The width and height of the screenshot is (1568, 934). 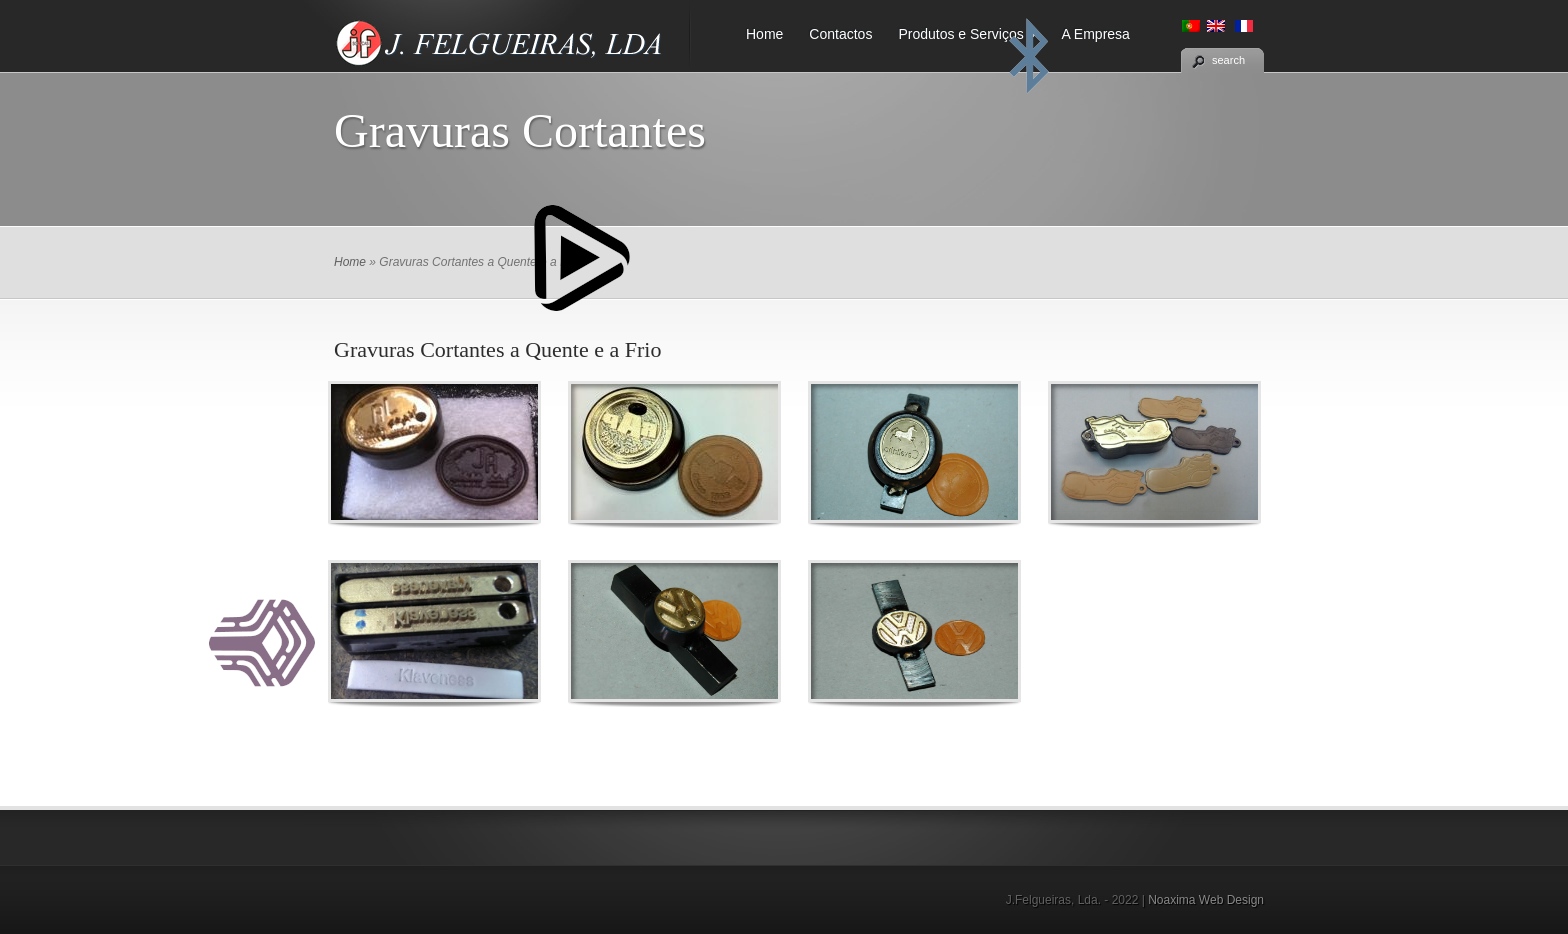 What do you see at coordinates (262, 643) in the screenshot?
I see `pm2 process manager logo` at bounding box center [262, 643].